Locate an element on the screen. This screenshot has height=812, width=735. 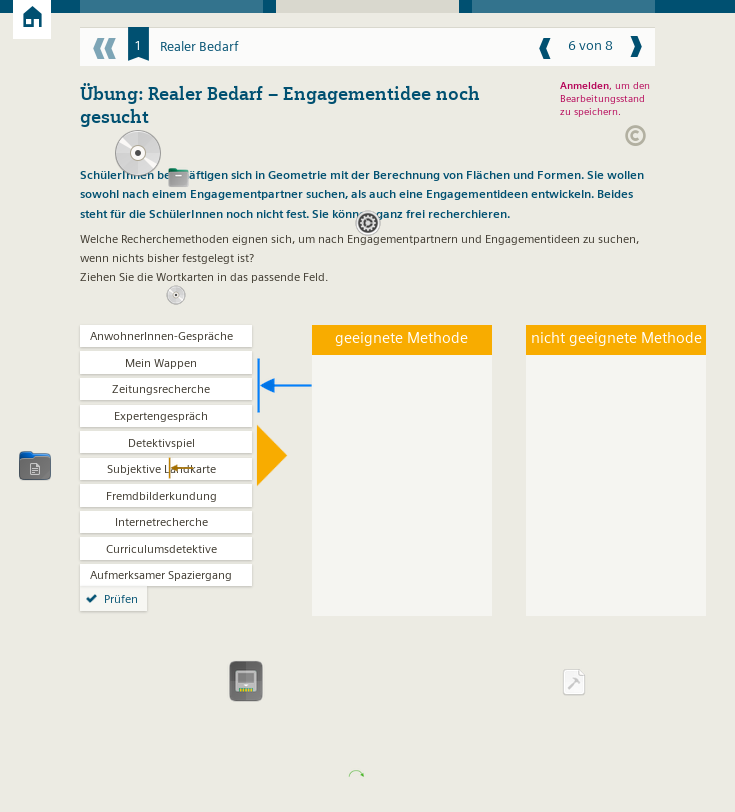
open the file manager application is located at coordinates (178, 177).